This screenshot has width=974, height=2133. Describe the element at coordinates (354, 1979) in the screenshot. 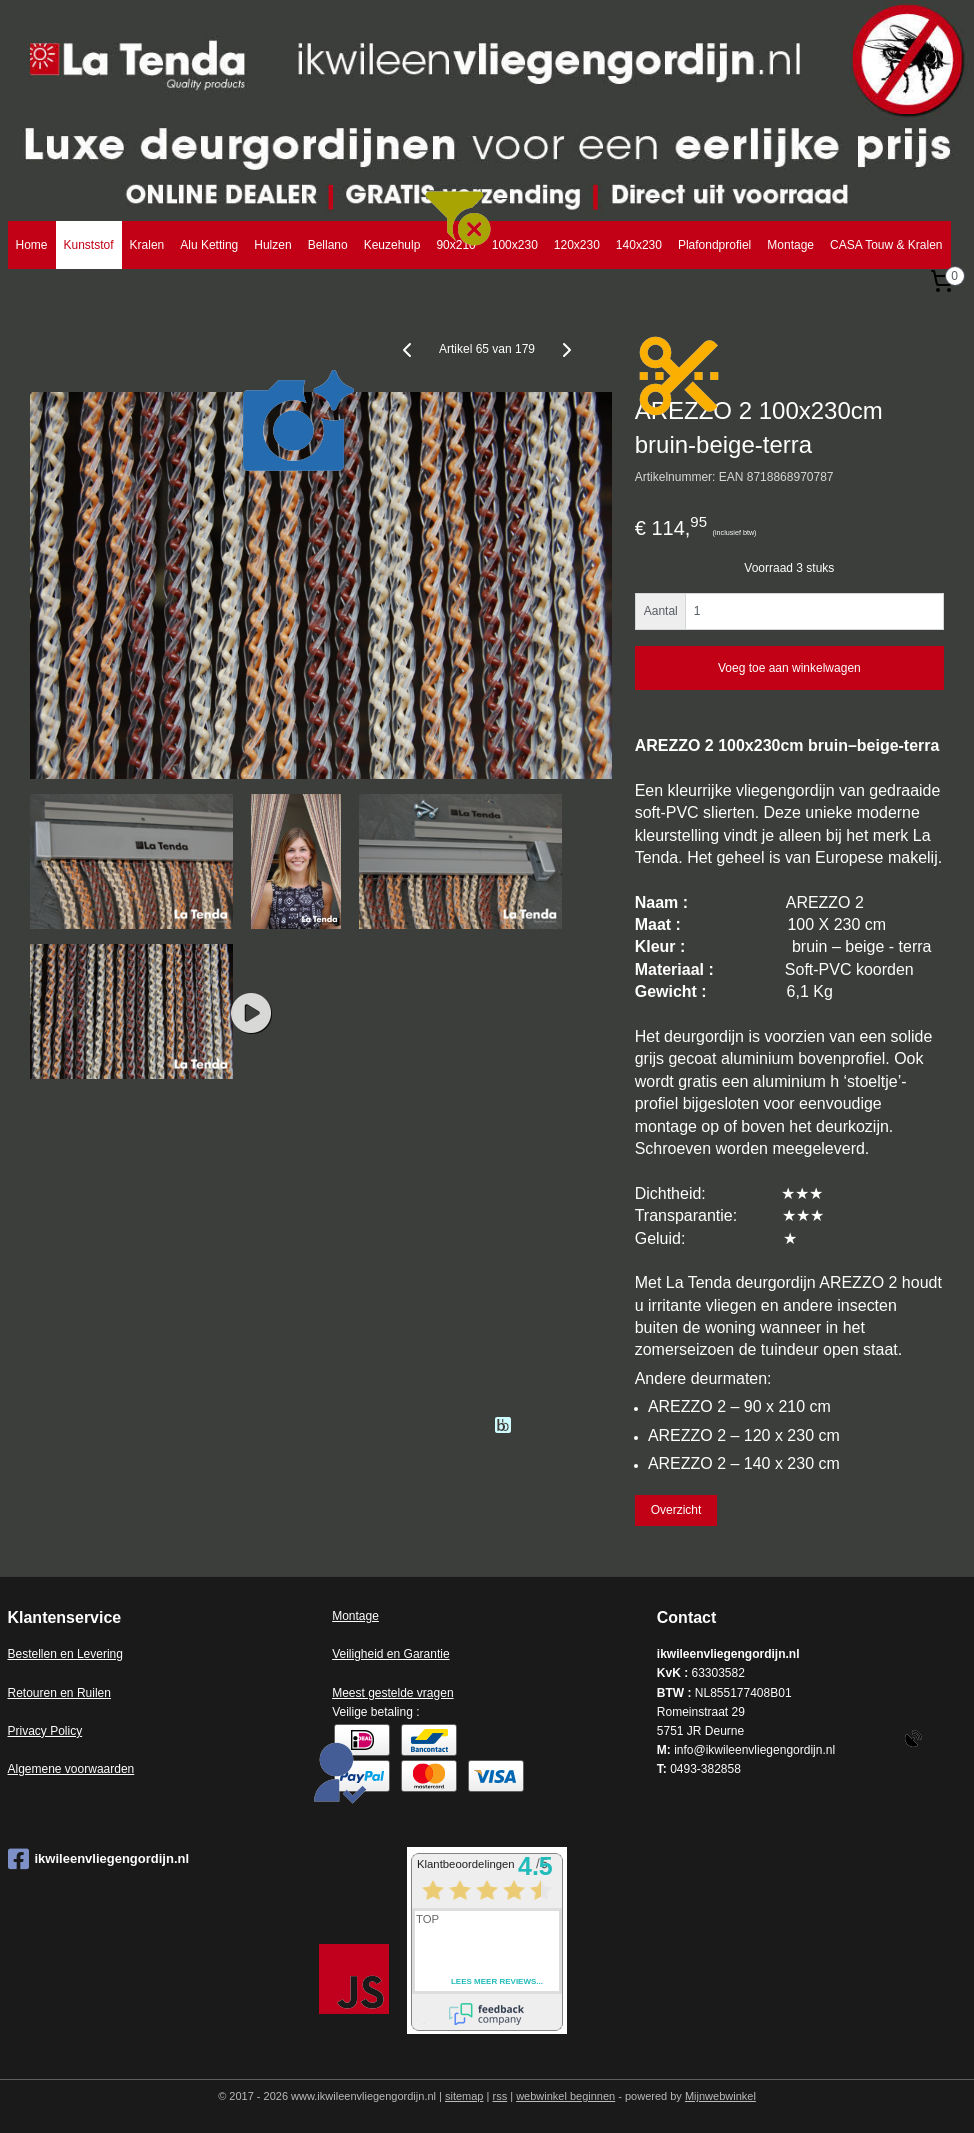

I see `javascript programming language logo` at that location.